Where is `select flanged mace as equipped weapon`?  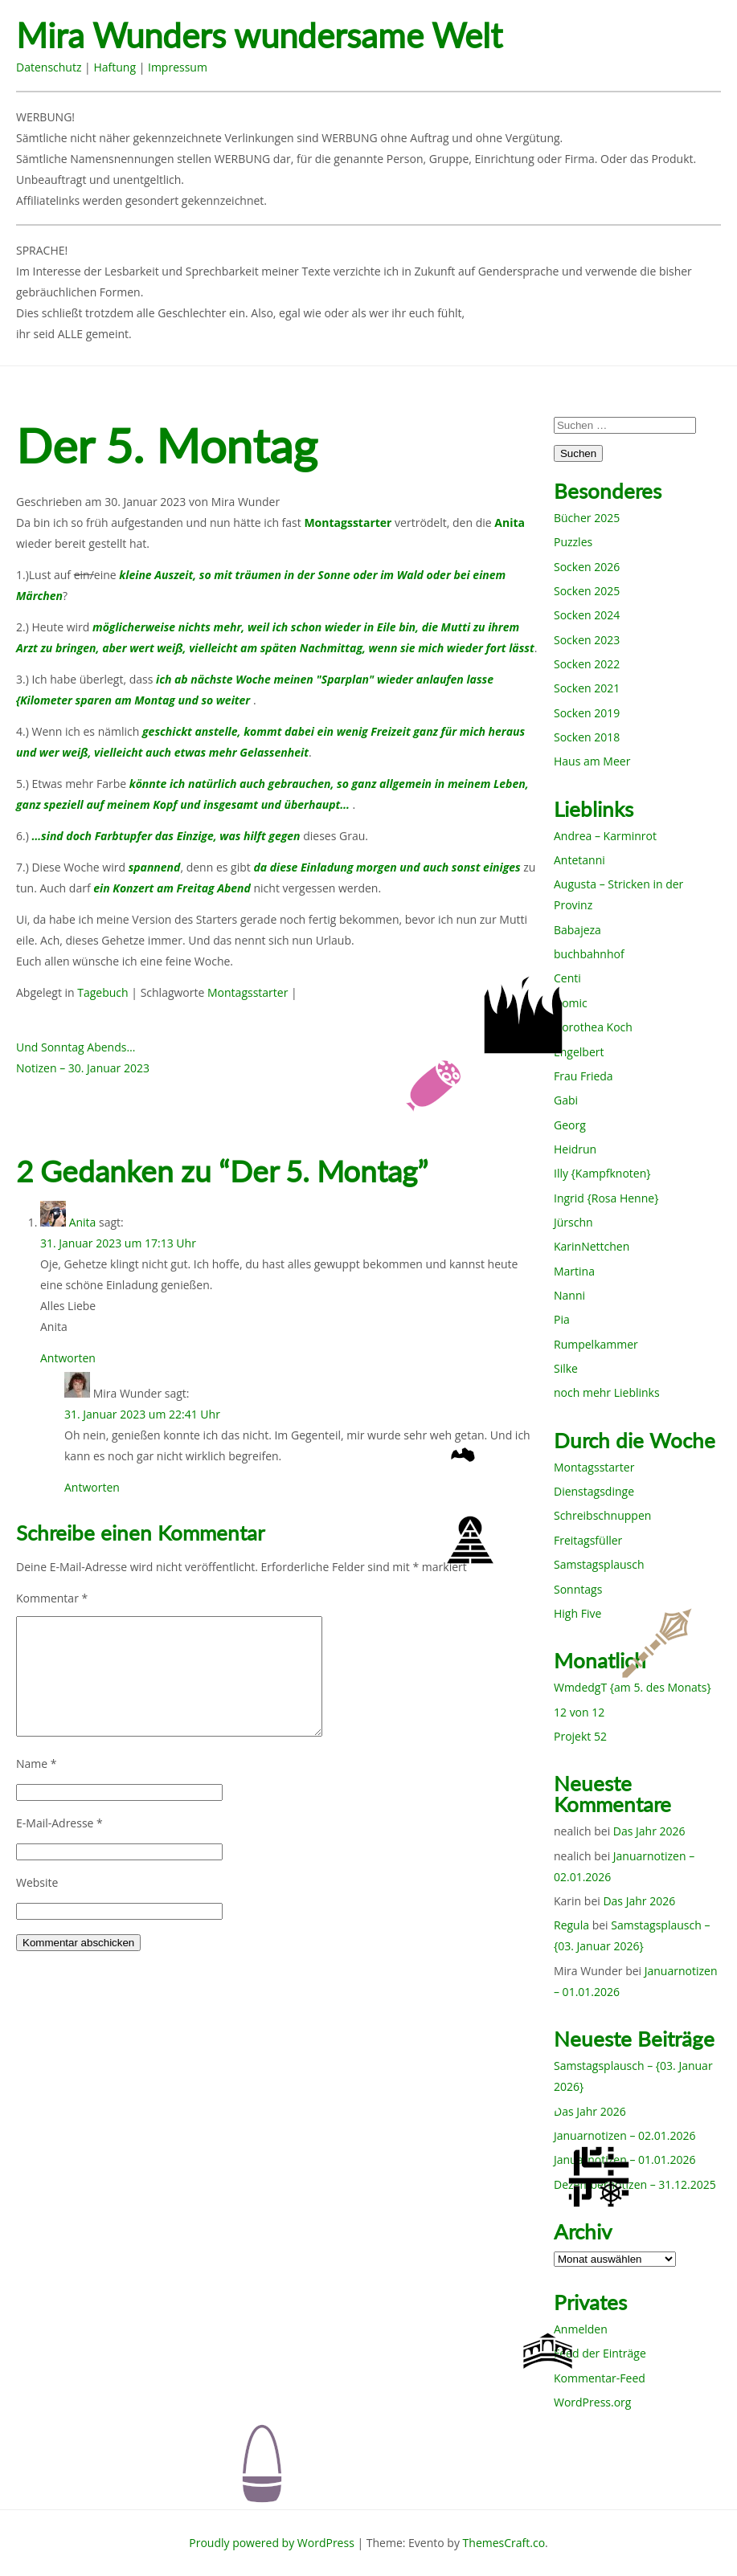 select flanged mace as equipped weapon is located at coordinates (657, 1643).